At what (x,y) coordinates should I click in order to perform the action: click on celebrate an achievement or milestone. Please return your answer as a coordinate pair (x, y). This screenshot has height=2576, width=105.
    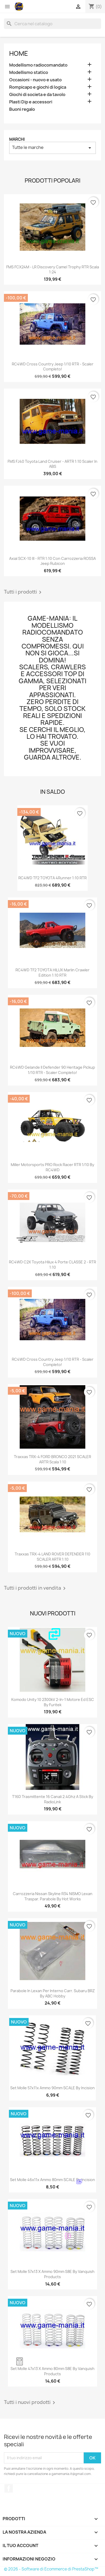
    Looking at the image, I should click on (61, 1964).